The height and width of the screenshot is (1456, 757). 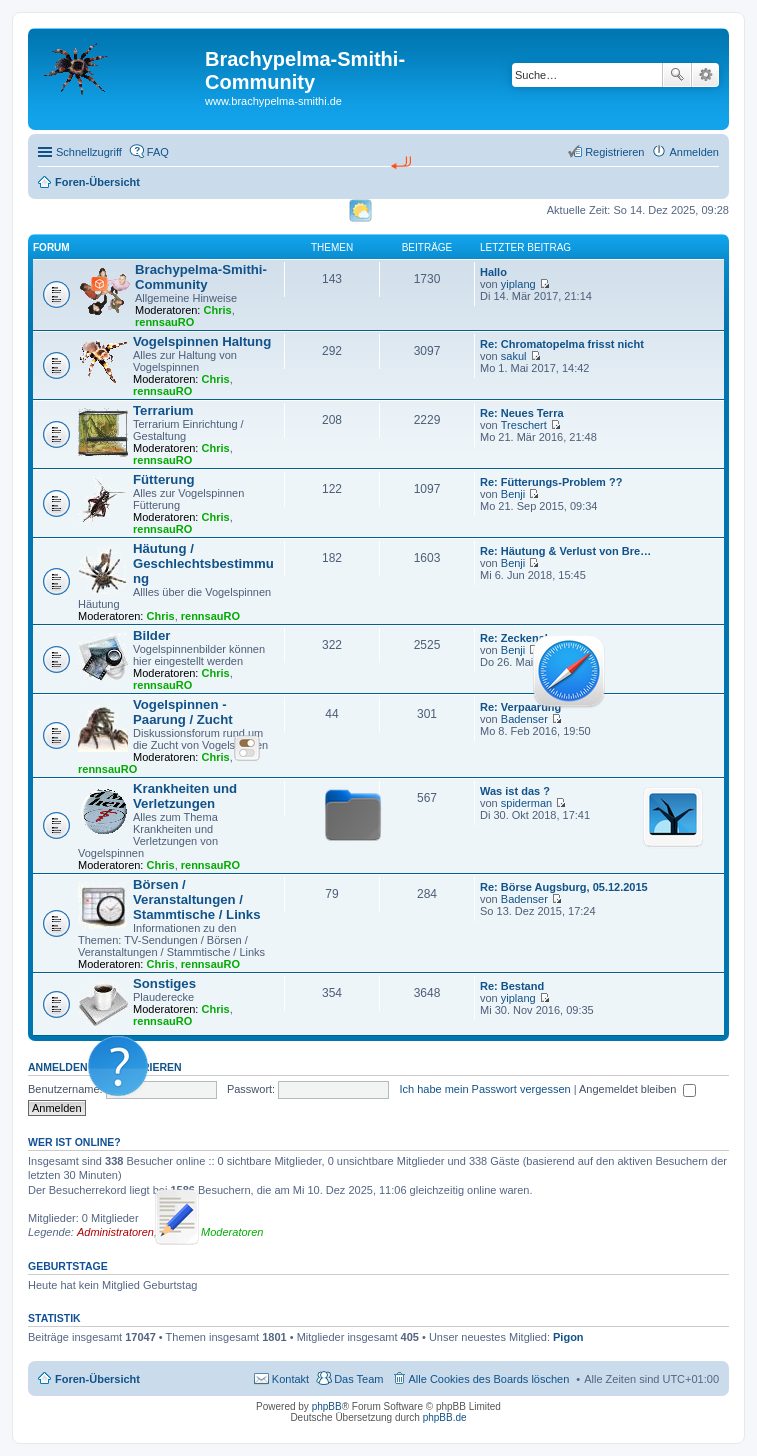 What do you see at coordinates (569, 671) in the screenshot?
I see `open Safari web browser` at bounding box center [569, 671].